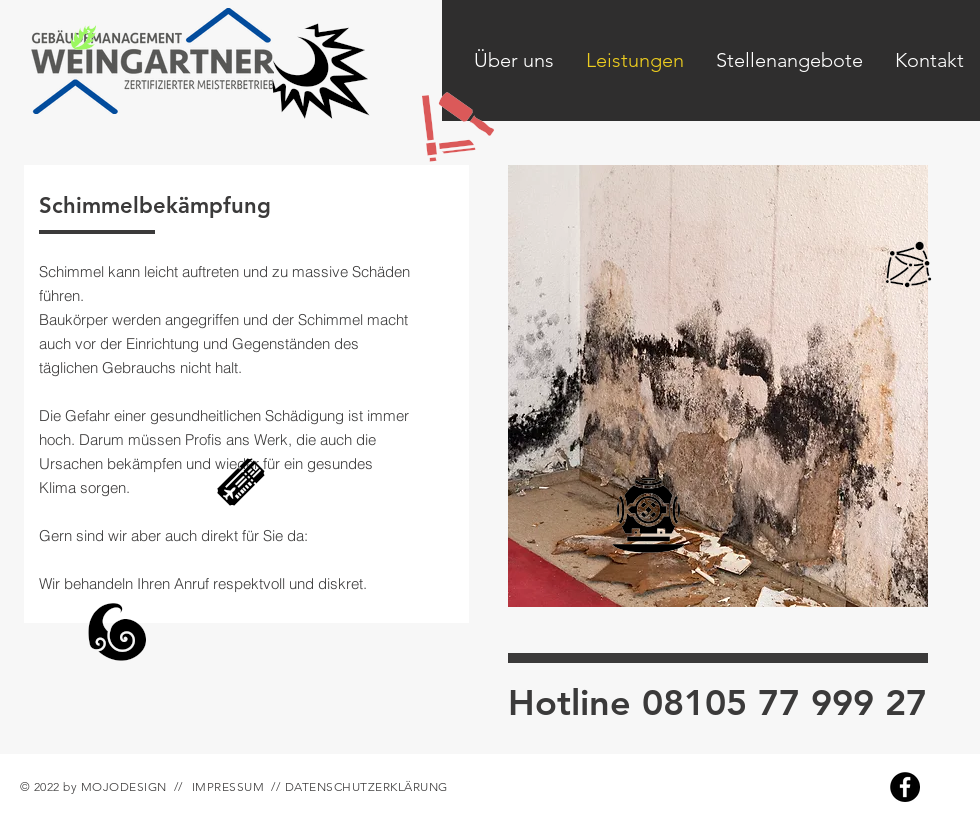 Image resolution: width=980 pixels, height=821 pixels. What do you see at coordinates (321, 70) in the screenshot?
I see `indicates electrical or energy surge event` at bounding box center [321, 70].